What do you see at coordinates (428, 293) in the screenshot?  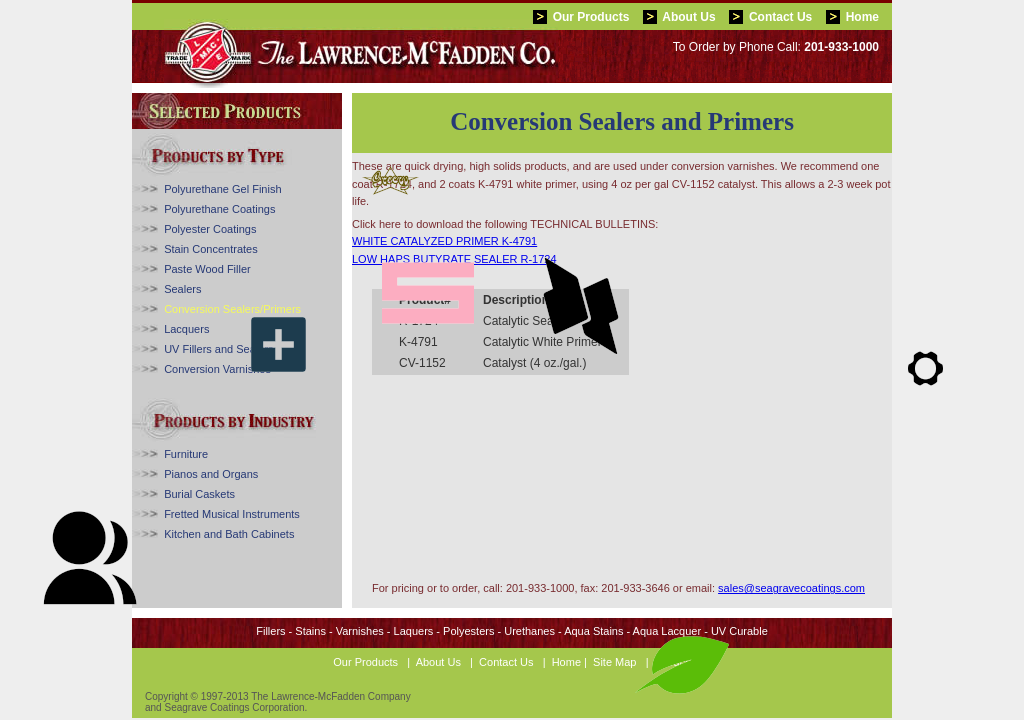 I see `suckless software project logo` at bounding box center [428, 293].